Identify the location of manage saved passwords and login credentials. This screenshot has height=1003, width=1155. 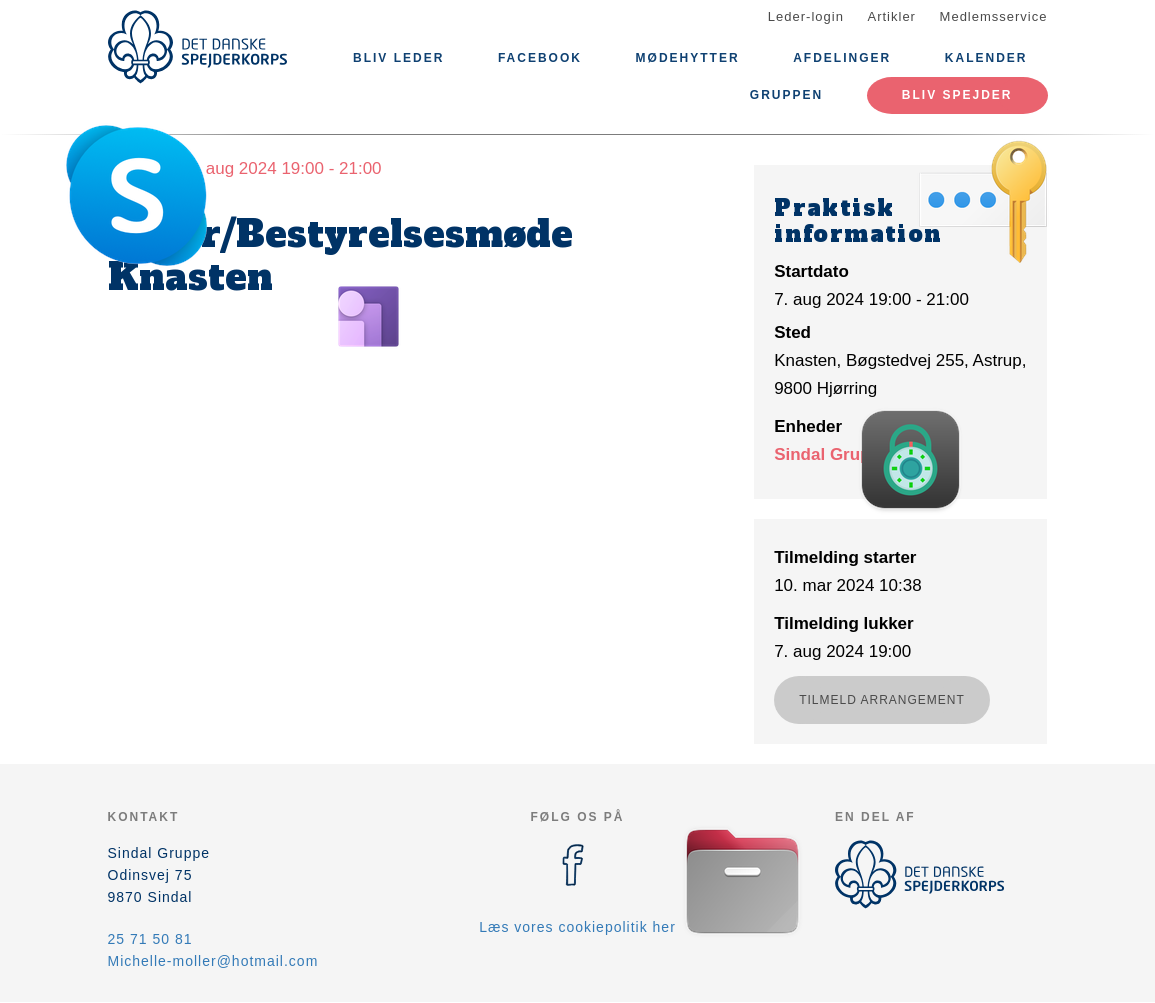
(983, 201).